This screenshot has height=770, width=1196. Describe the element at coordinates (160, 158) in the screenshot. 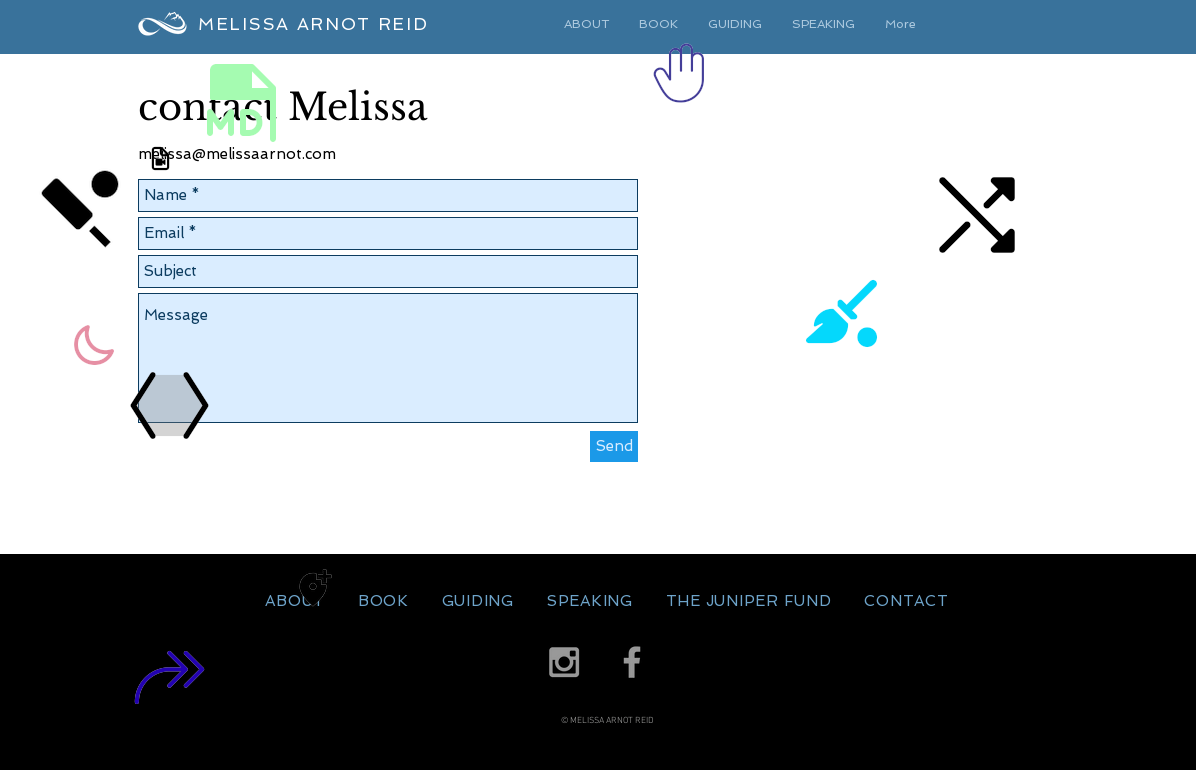

I see `view video file` at that location.